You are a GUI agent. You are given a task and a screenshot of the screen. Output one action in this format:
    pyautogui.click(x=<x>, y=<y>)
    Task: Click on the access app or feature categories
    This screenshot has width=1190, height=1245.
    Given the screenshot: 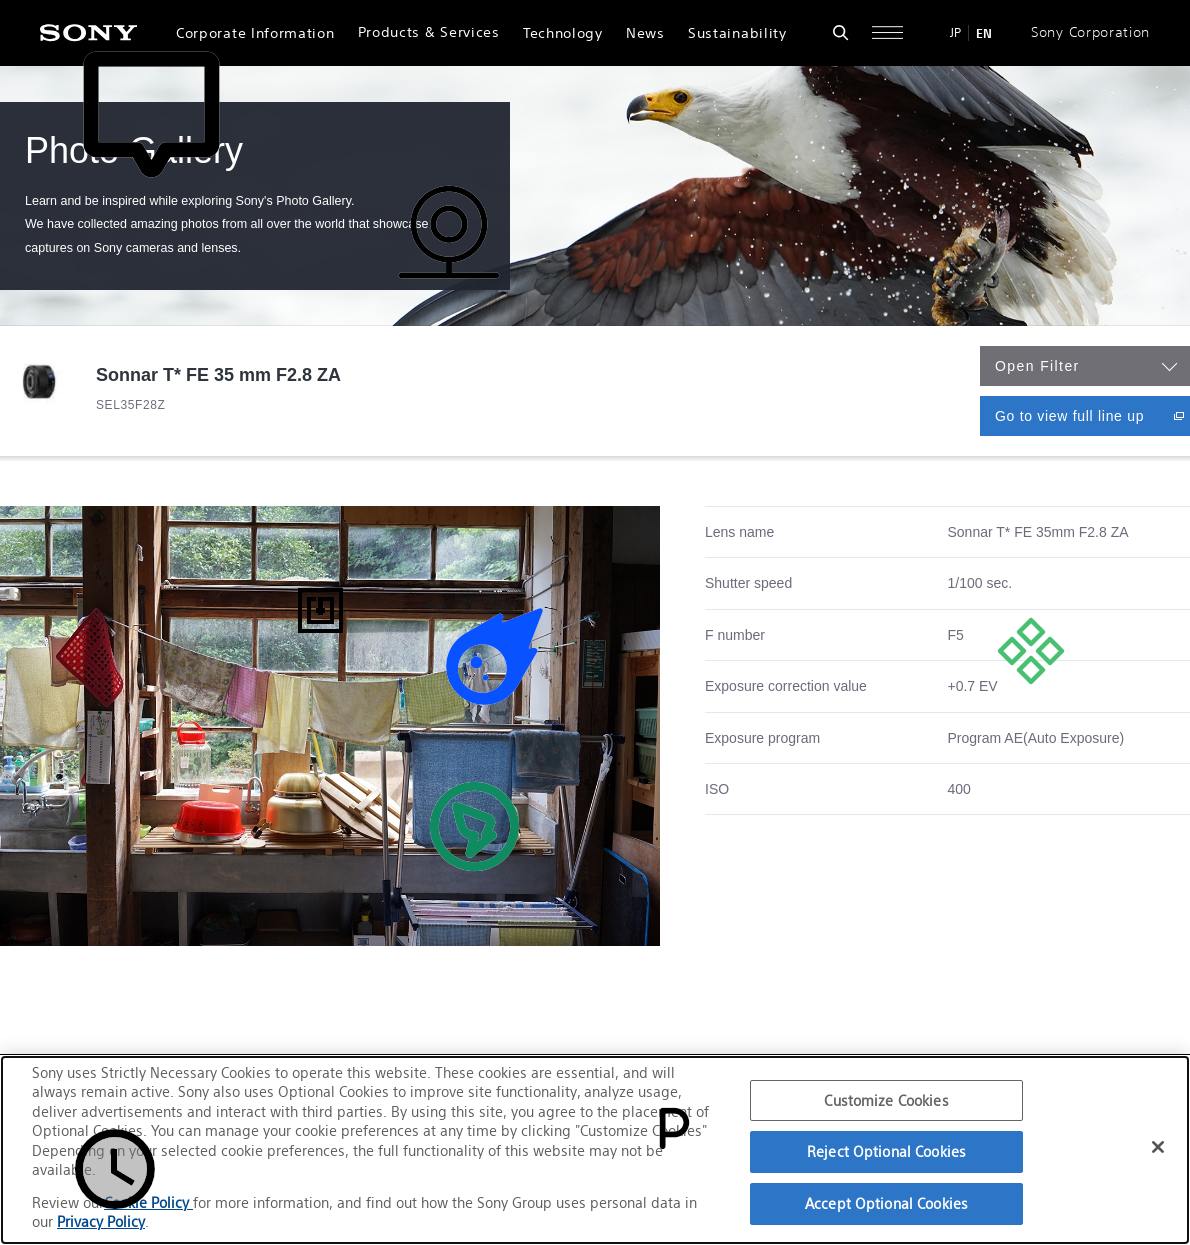 What is the action you would take?
    pyautogui.click(x=1031, y=651)
    